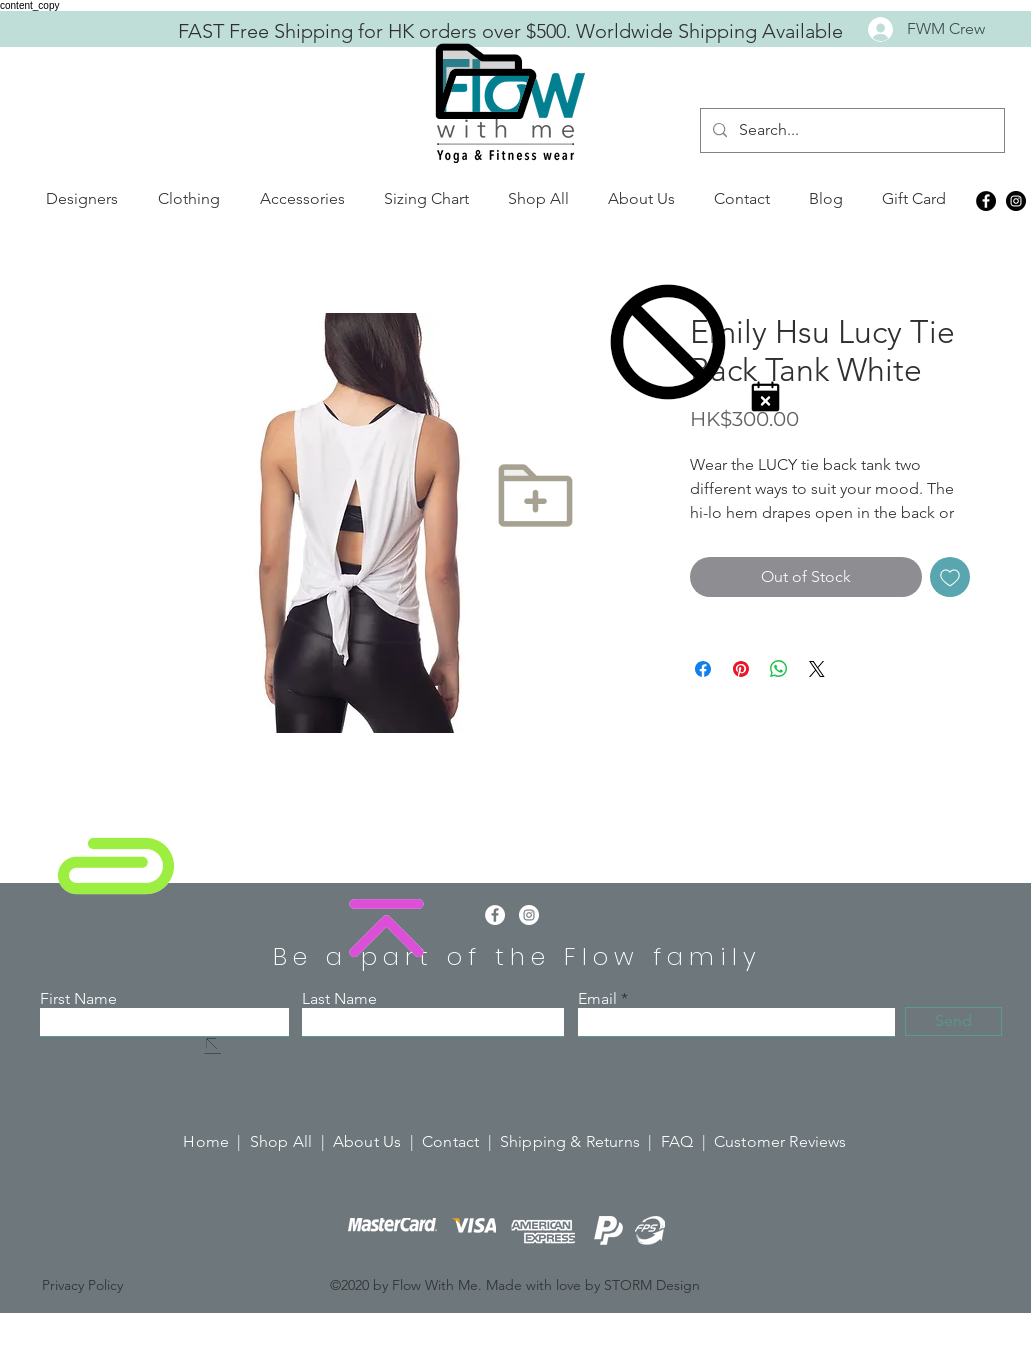 This screenshot has height=1366, width=1031. I want to click on collapse or minimize a section, so click(386, 926).